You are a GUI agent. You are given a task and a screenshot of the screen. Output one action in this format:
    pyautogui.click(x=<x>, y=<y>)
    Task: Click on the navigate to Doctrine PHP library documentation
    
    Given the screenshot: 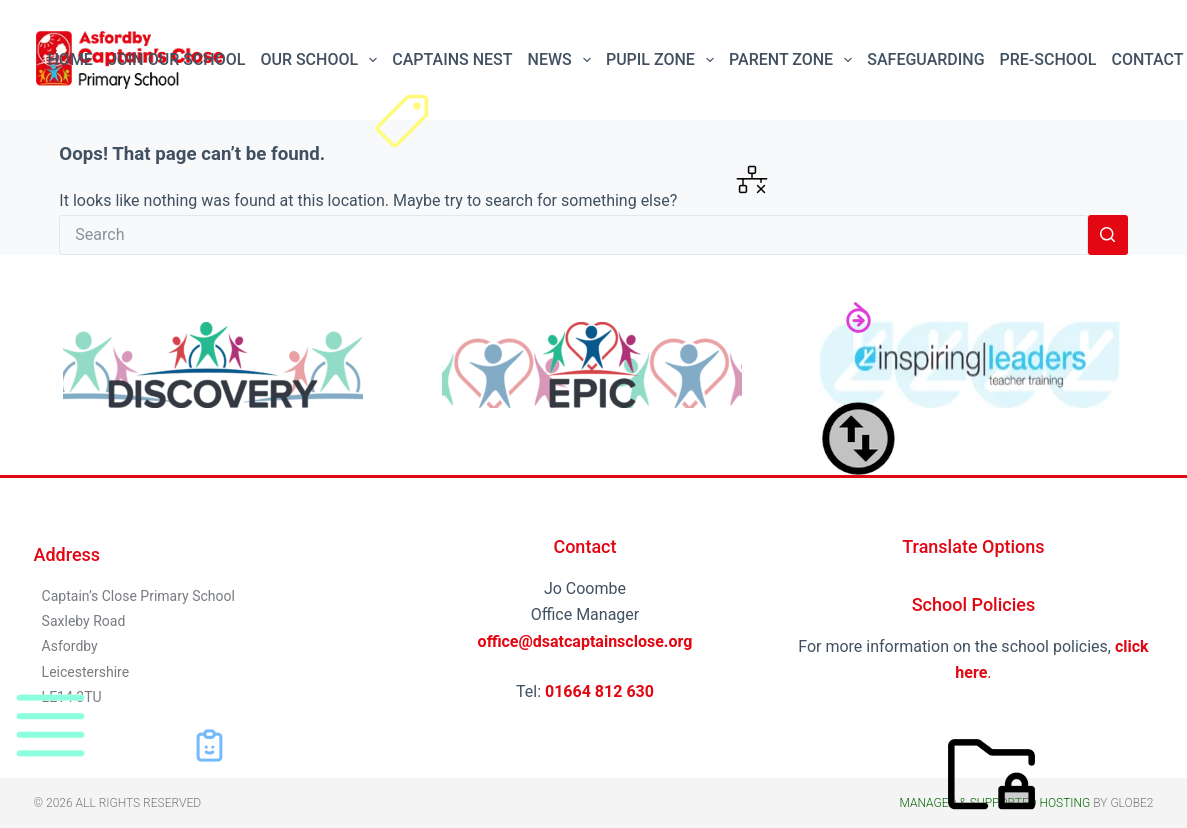 What is the action you would take?
    pyautogui.click(x=858, y=317)
    